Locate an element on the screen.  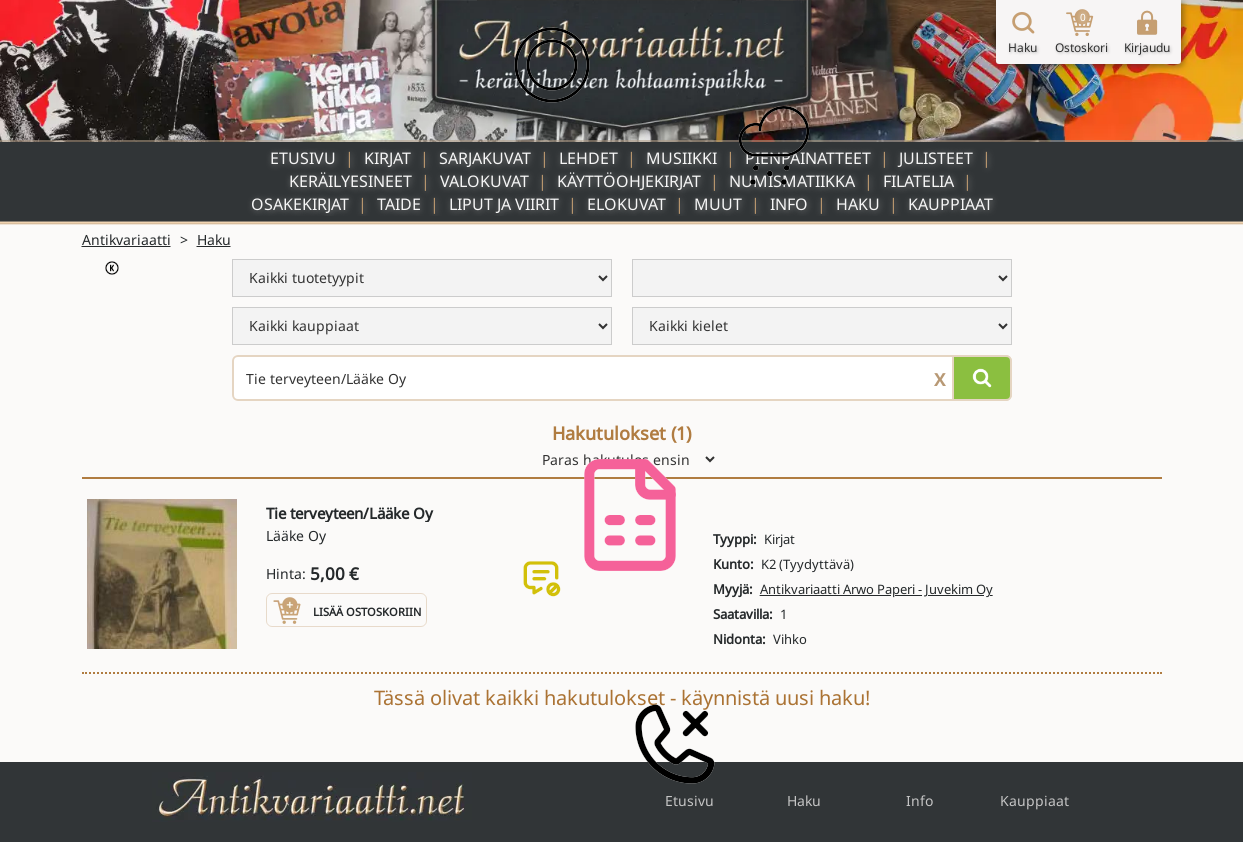
open a spreadsheet file is located at coordinates (630, 515).